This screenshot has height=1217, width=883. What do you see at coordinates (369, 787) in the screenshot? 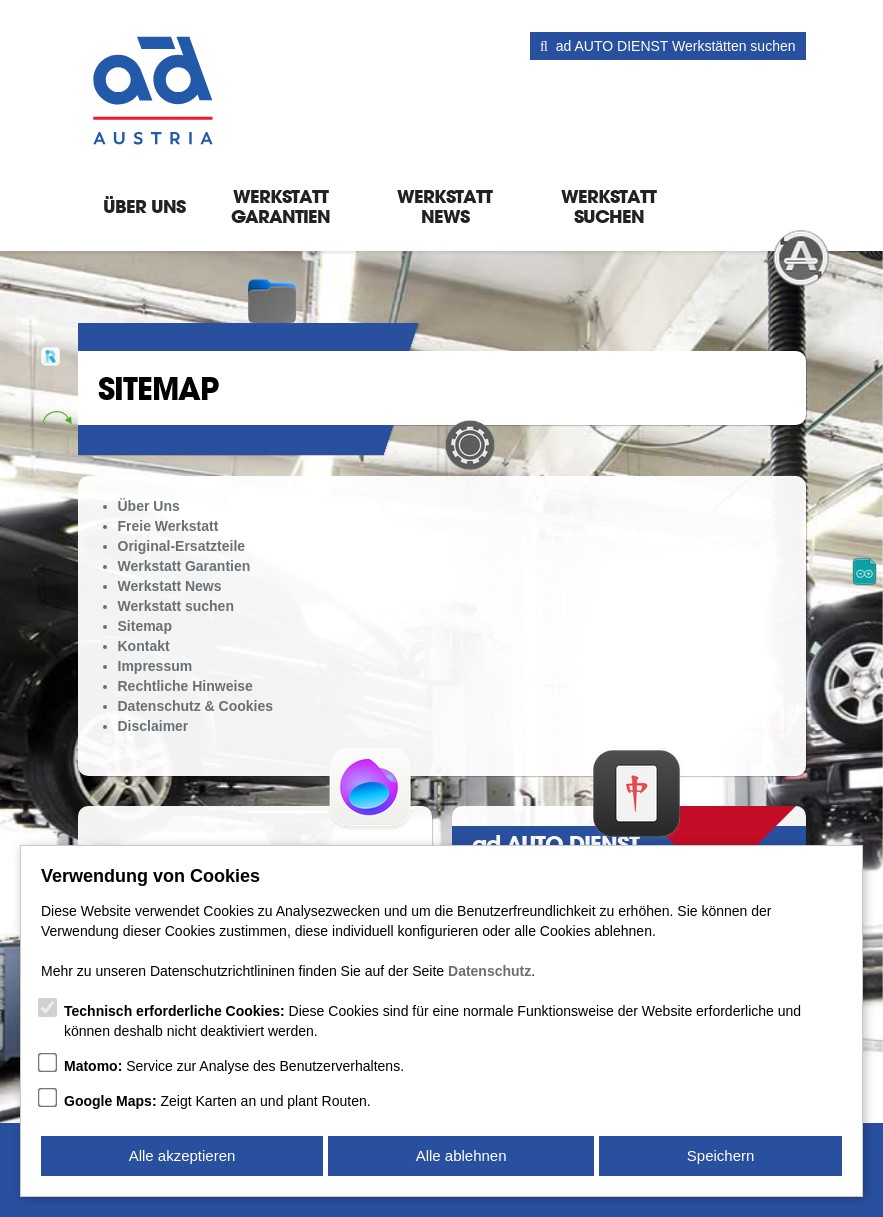
I see `open fleet IDE application` at bounding box center [369, 787].